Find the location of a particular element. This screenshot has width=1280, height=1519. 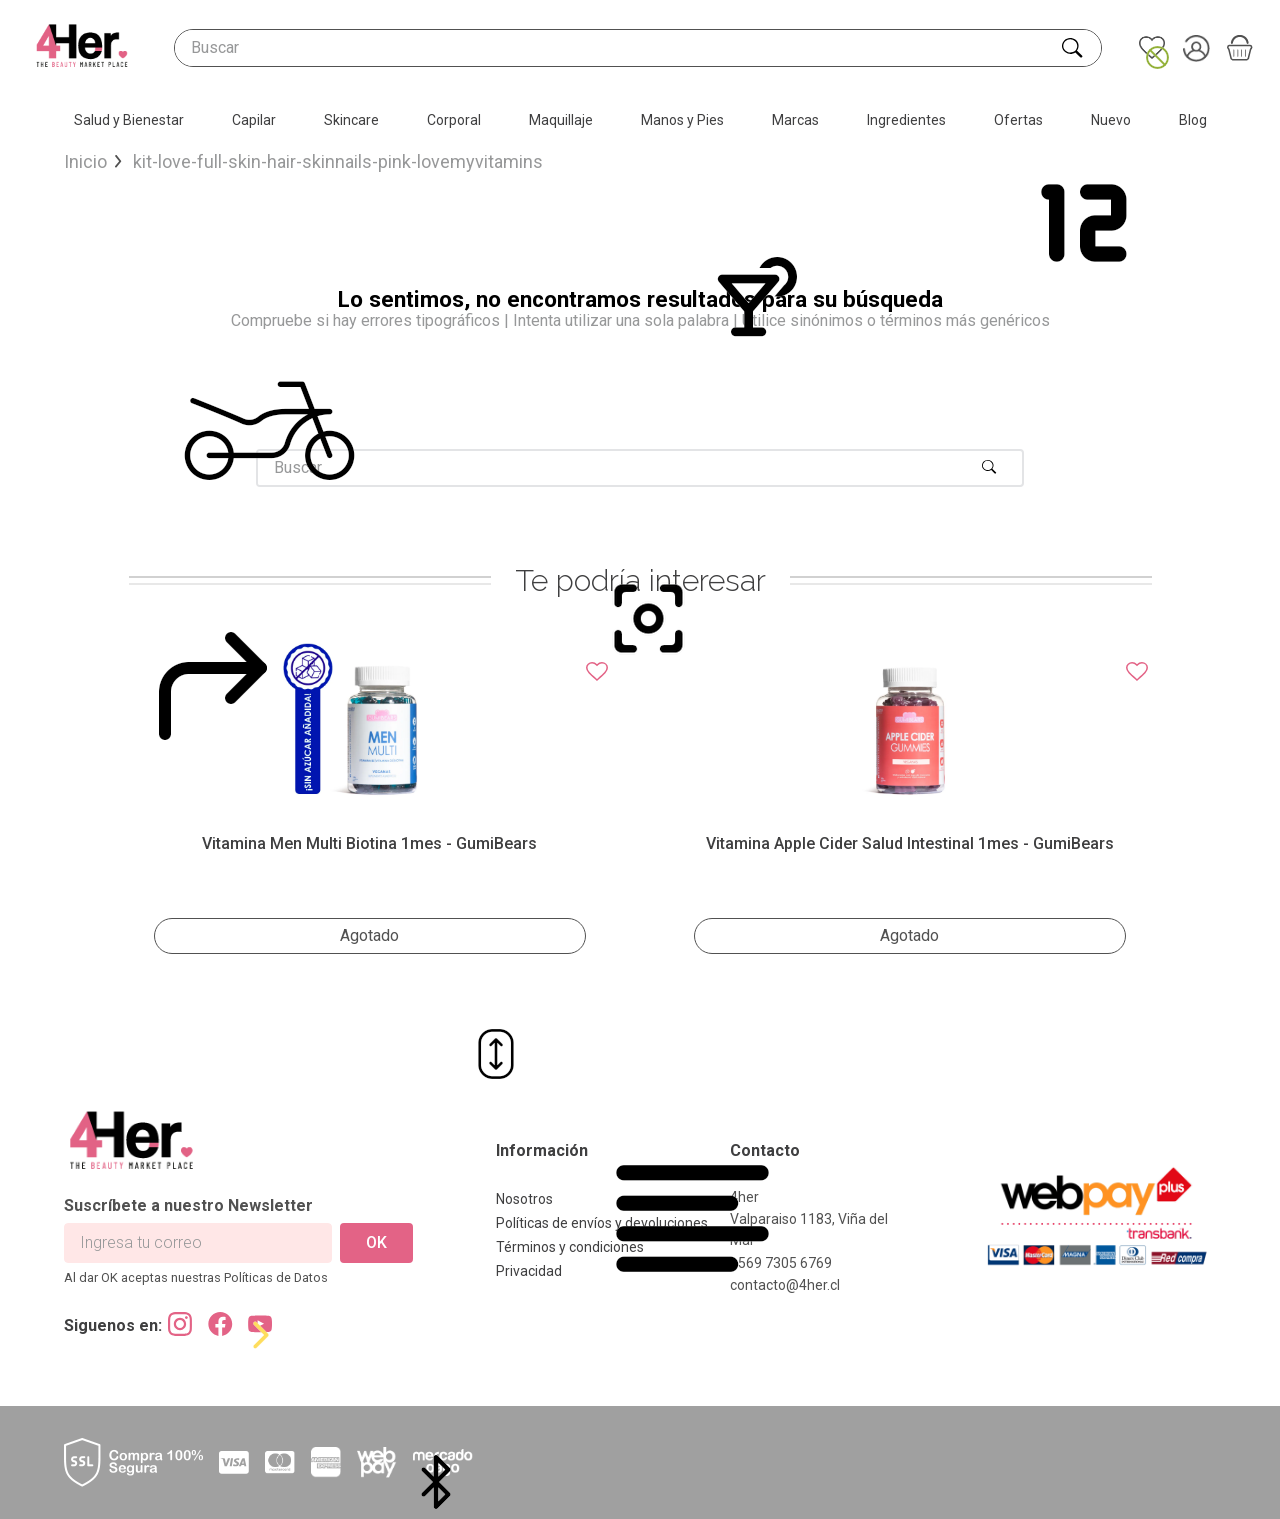

navigate to the next item or page is located at coordinates (261, 1335).